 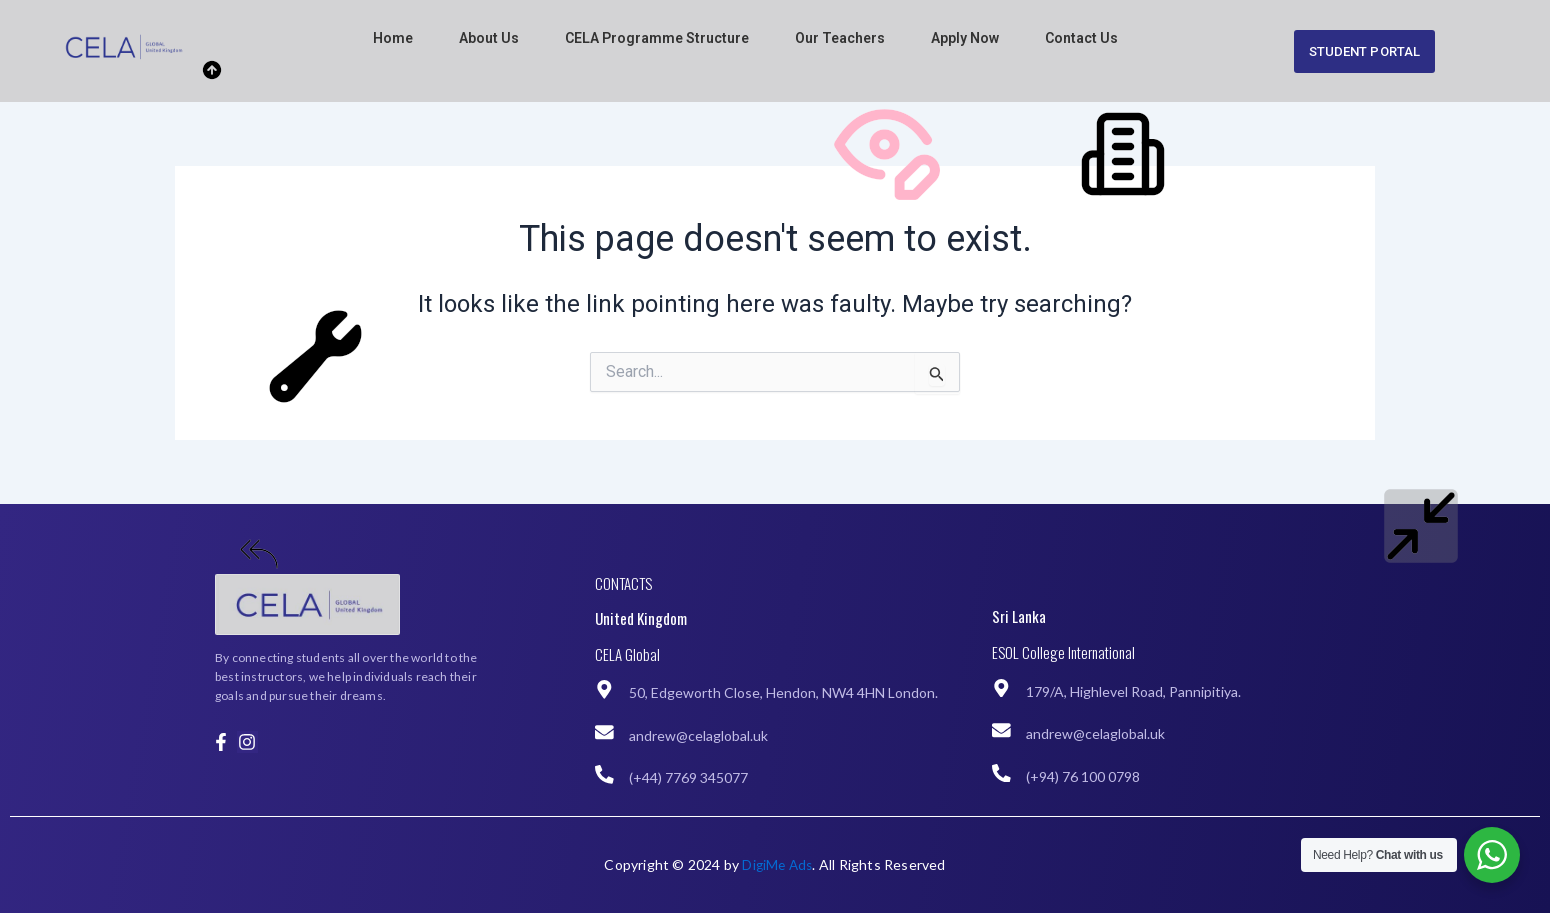 I want to click on edit visibility settings, so click(x=884, y=144).